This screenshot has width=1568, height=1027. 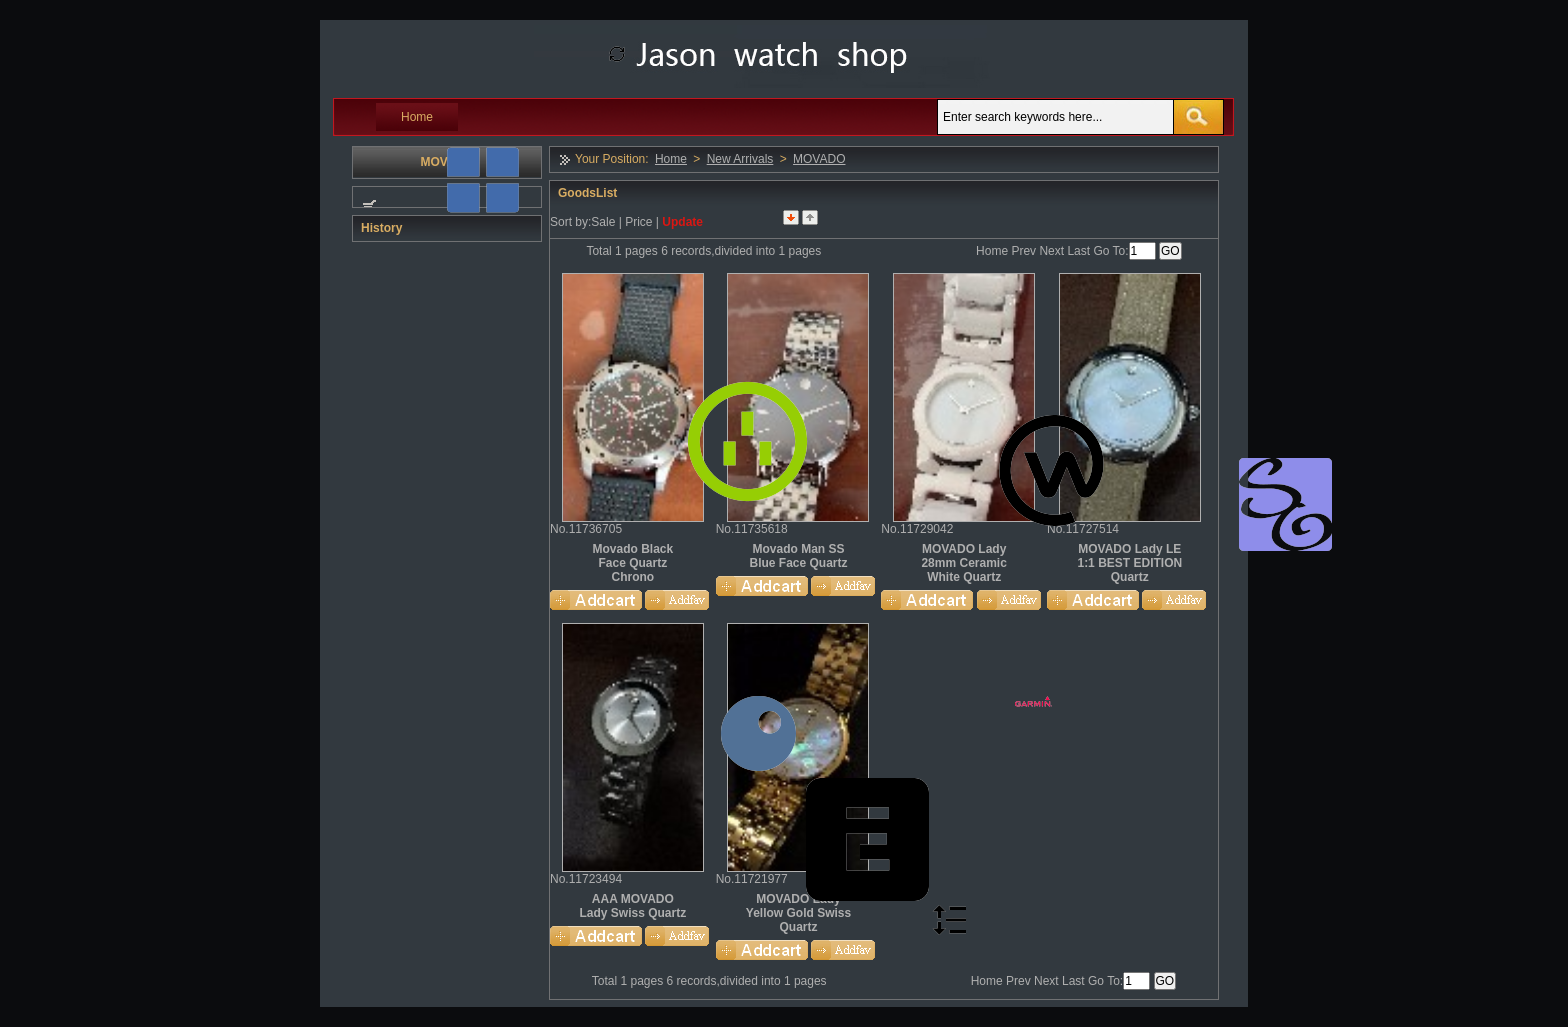 What do you see at coordinates (867, 839) in the screenshot?
I see `open ERPNext application` at bounding box center [867, 839].